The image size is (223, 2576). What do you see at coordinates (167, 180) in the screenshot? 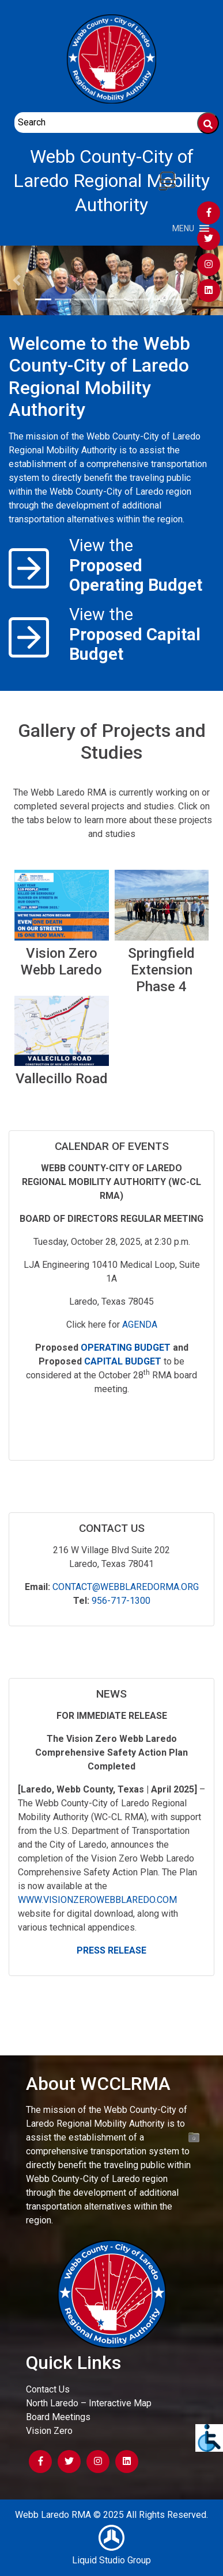
I see `connect to a USB dock or hub` at bounding box center [167, 180].